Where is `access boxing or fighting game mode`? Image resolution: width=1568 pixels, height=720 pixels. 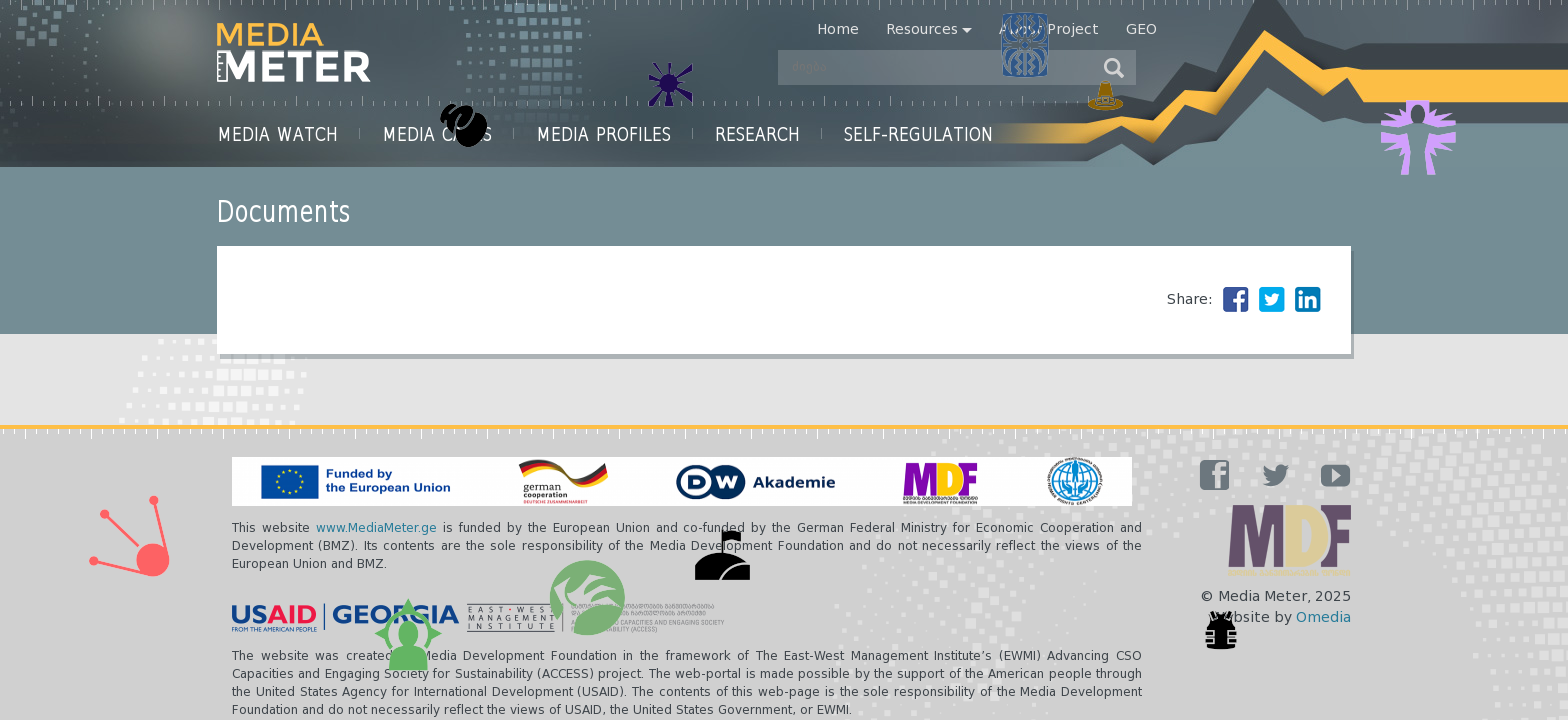
access boxing or fighting game mode is located at coordinates (463, 123).